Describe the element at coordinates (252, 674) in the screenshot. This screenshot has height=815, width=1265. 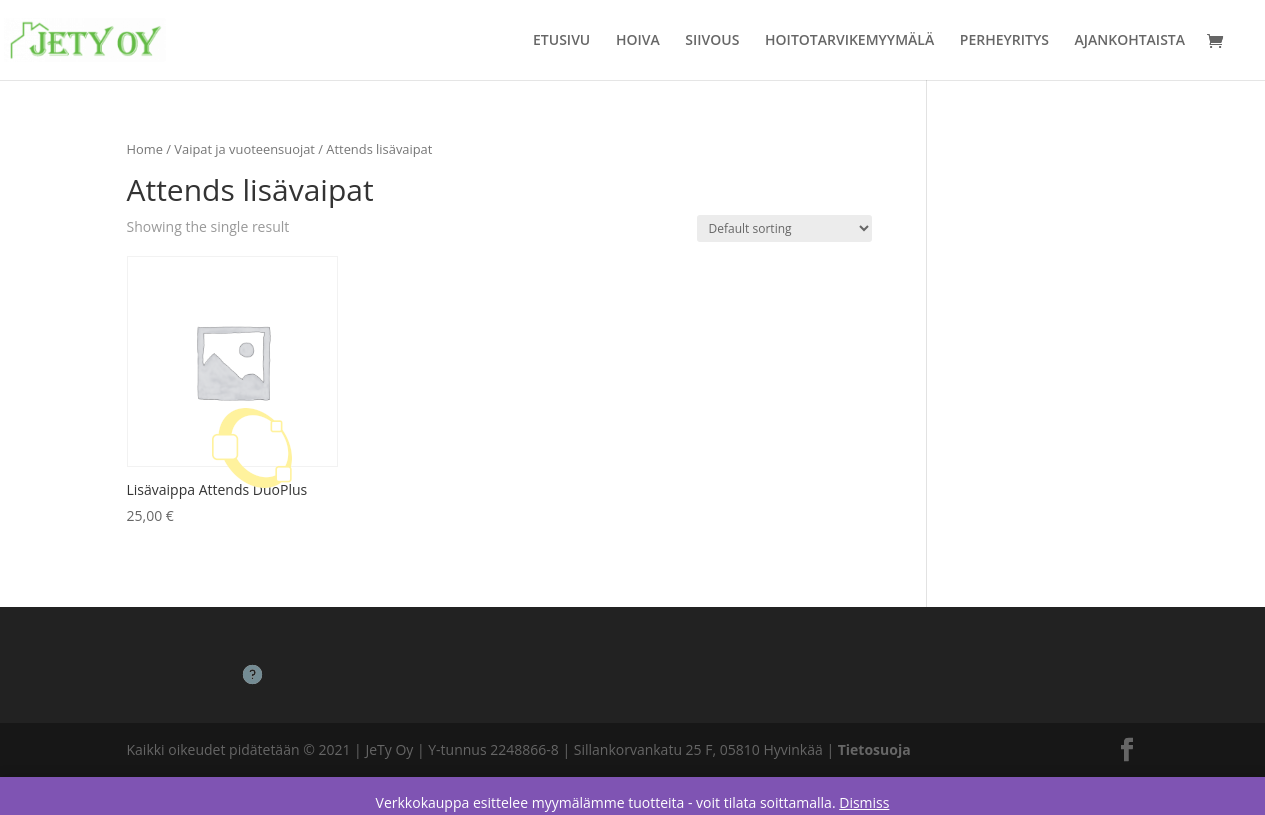
I see `access help or support` at that location.